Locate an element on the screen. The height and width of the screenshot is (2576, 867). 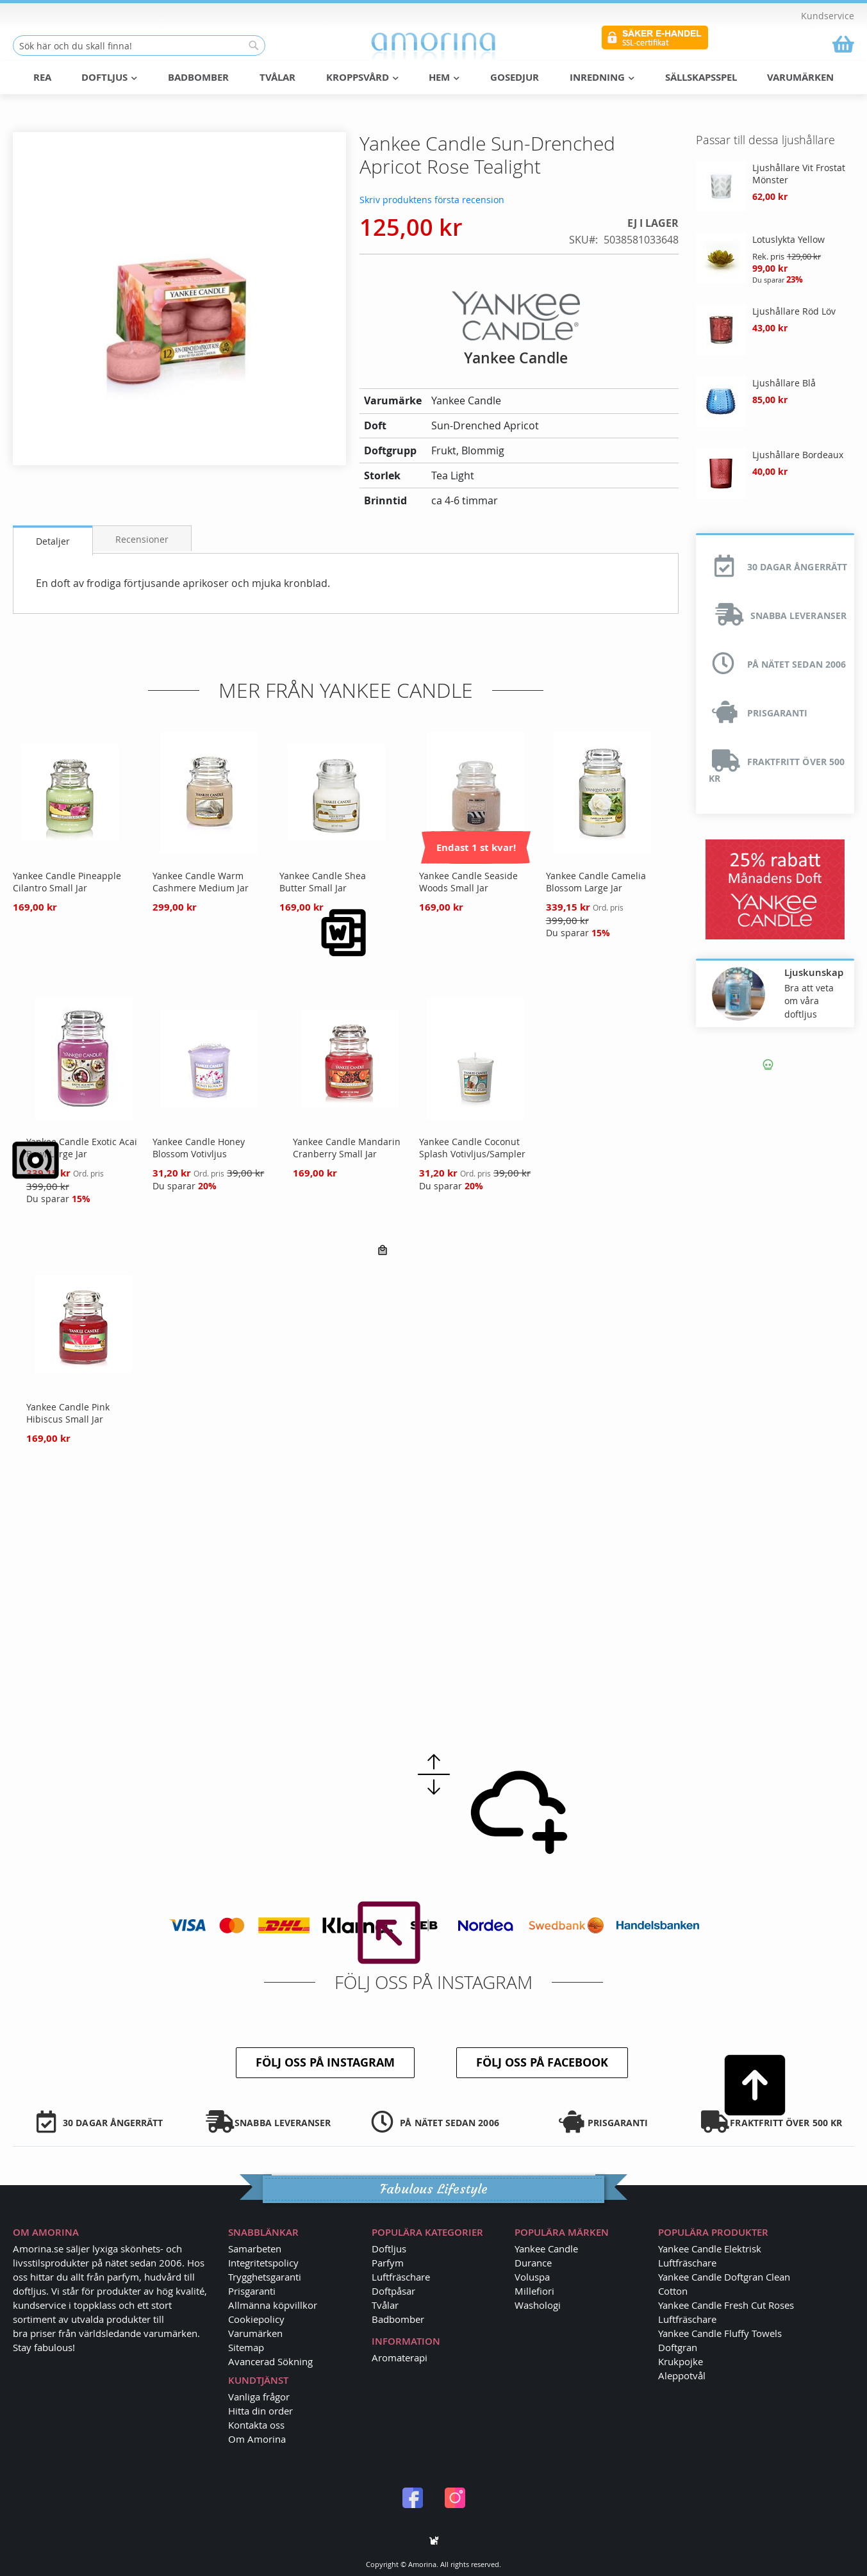
open Microsoft Word is located at coordinates (345, 932).